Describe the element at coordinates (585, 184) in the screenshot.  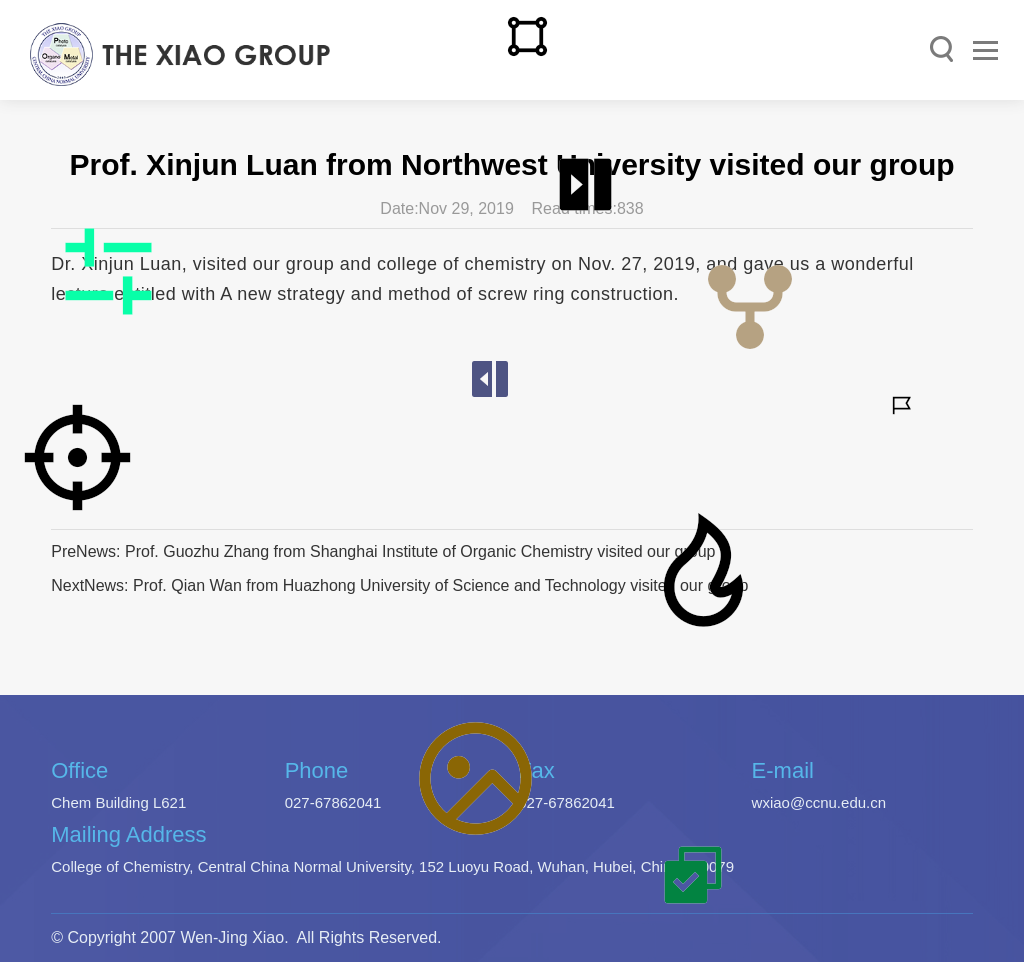
I see `expand the sidebar panel` at that location.